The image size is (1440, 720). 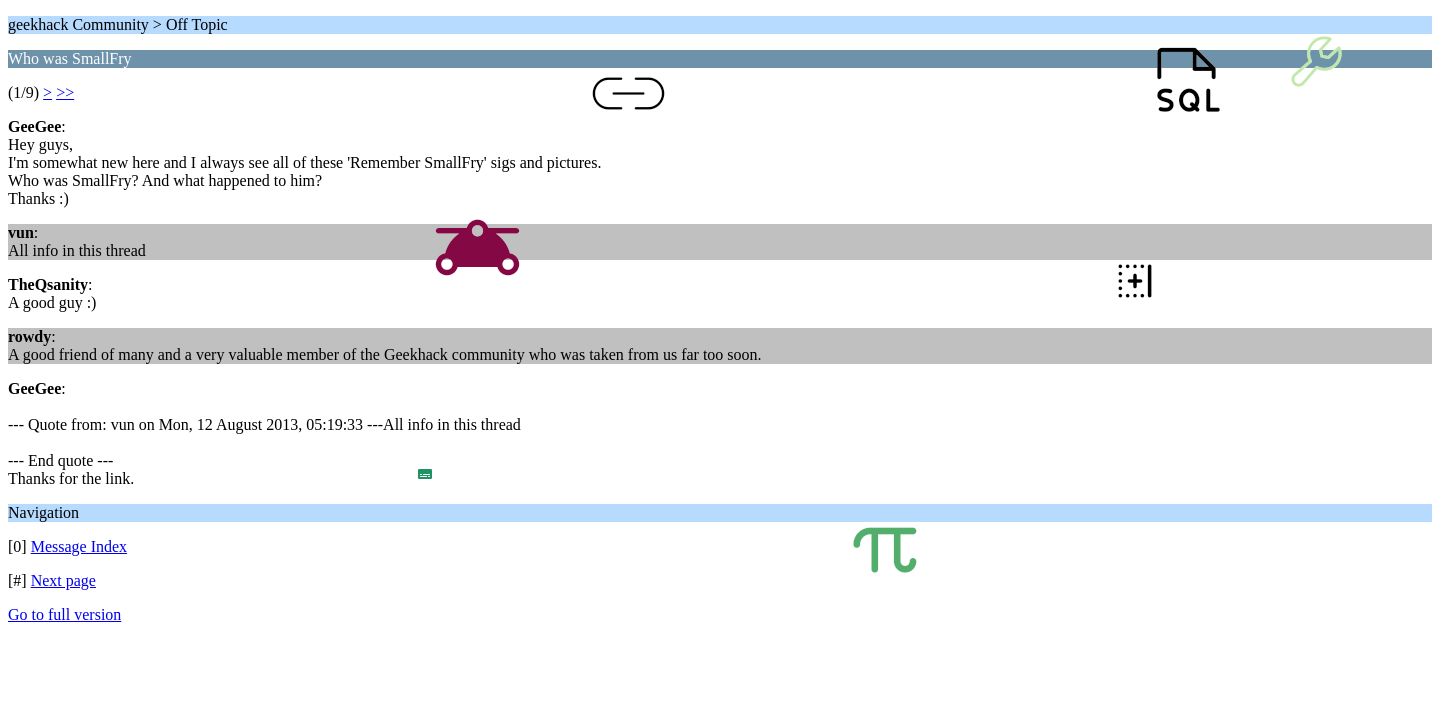 I want to click on access vector path editing tools, so click(x=477, y=247).